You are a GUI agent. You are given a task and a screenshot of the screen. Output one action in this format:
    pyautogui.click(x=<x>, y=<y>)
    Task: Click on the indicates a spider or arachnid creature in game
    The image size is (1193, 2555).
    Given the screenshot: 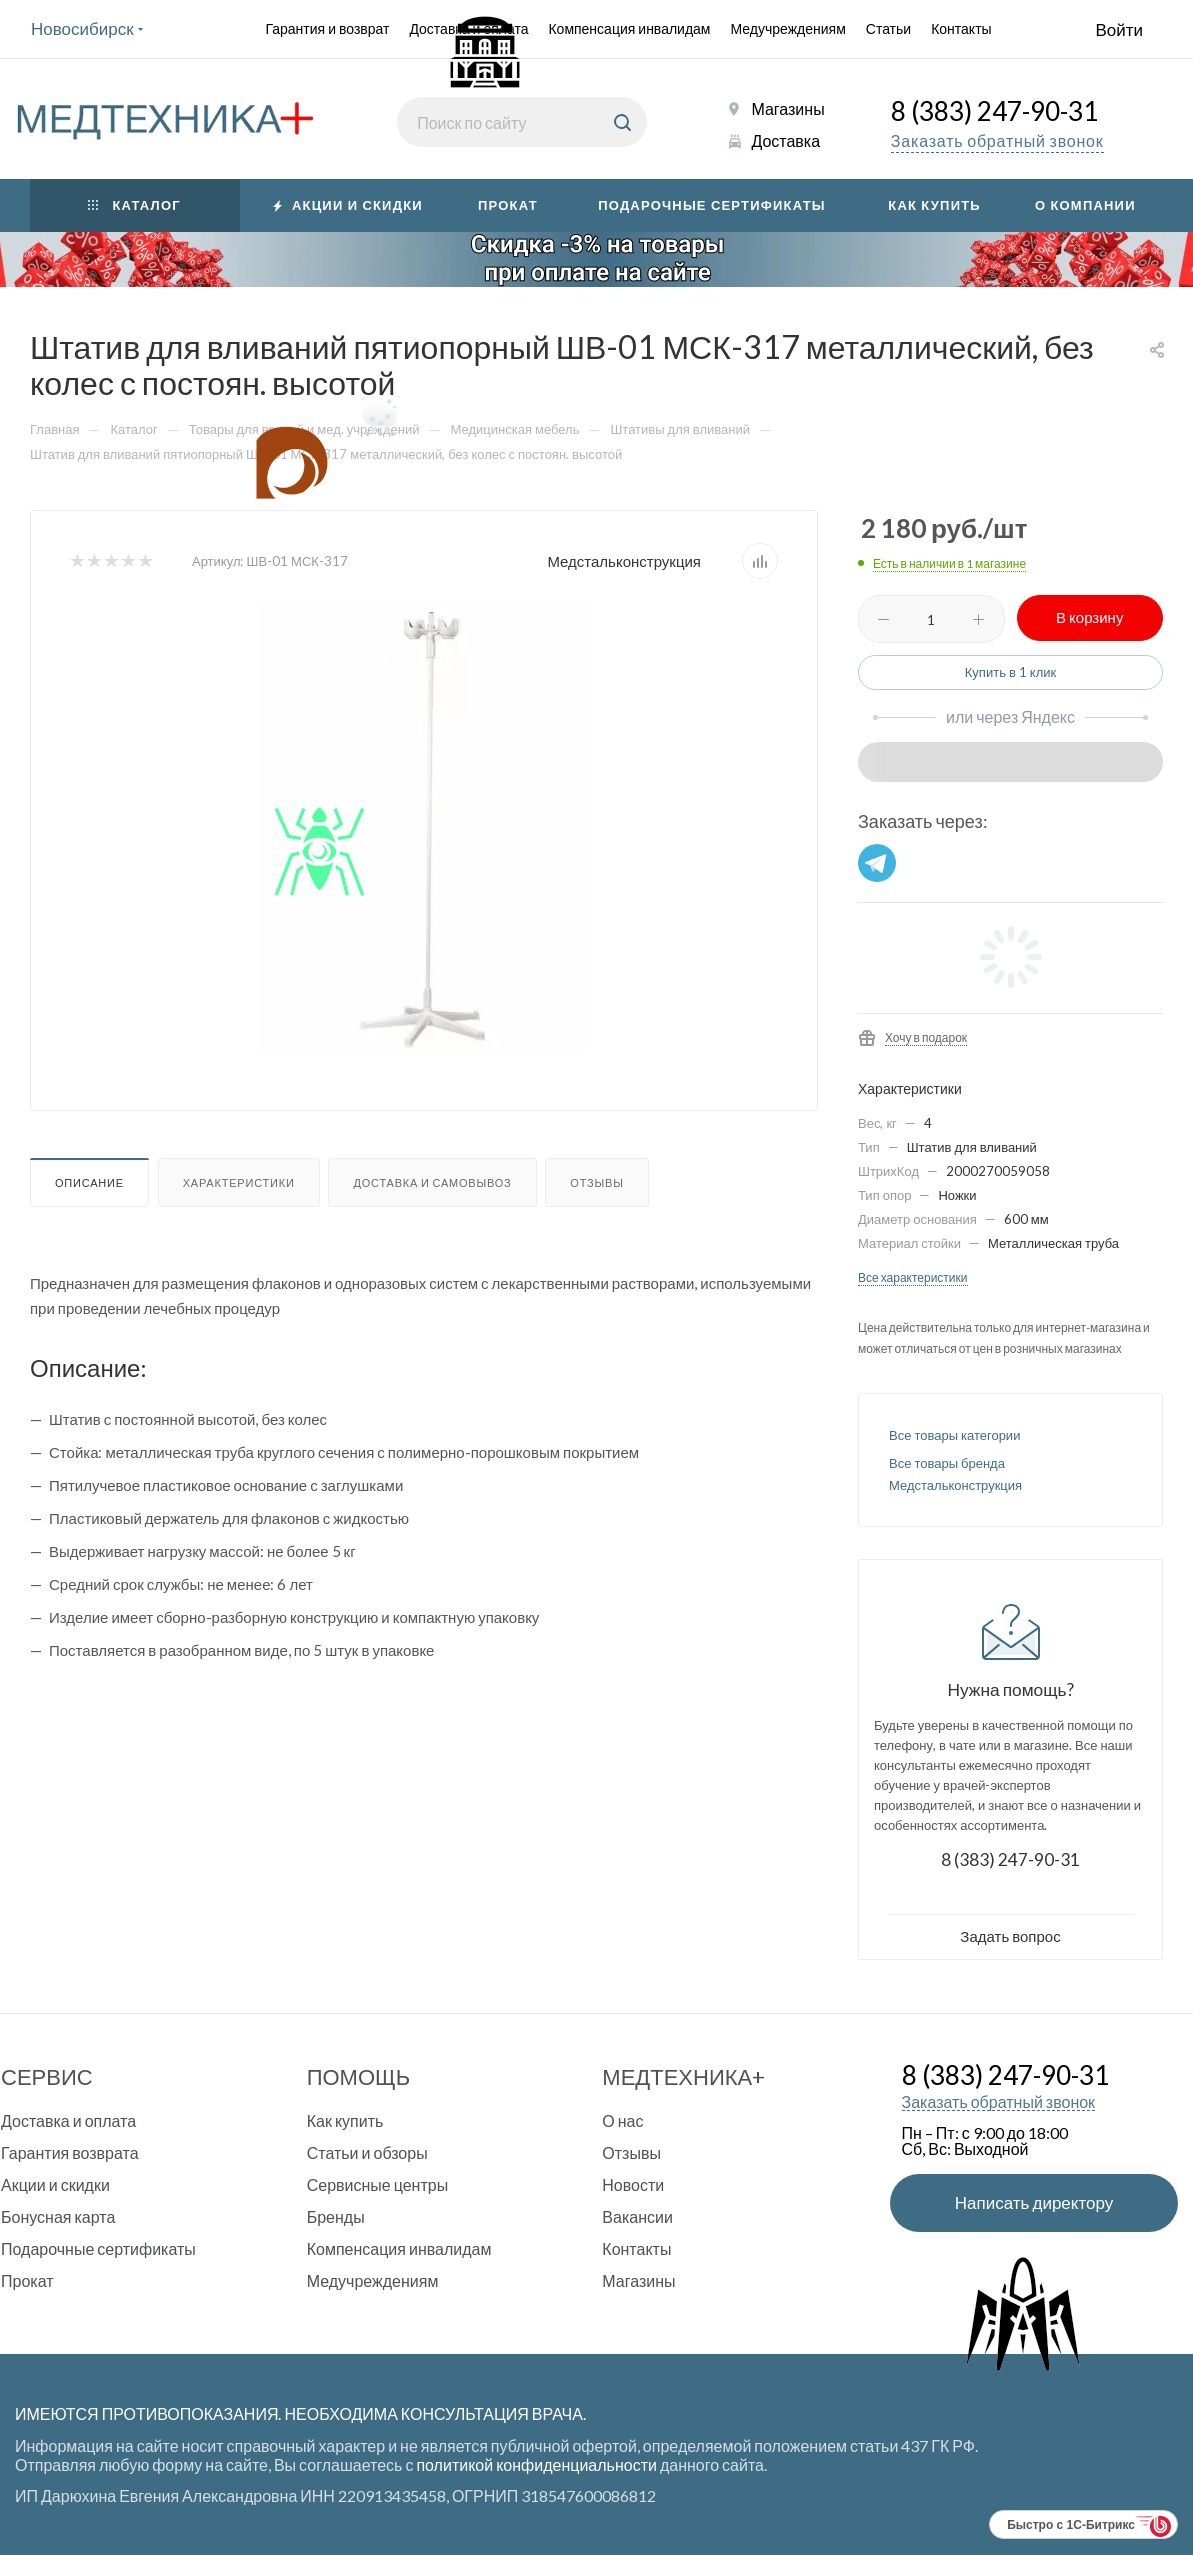 What is the action you would take?
    pyautogui.click(x=319, y=851)
    